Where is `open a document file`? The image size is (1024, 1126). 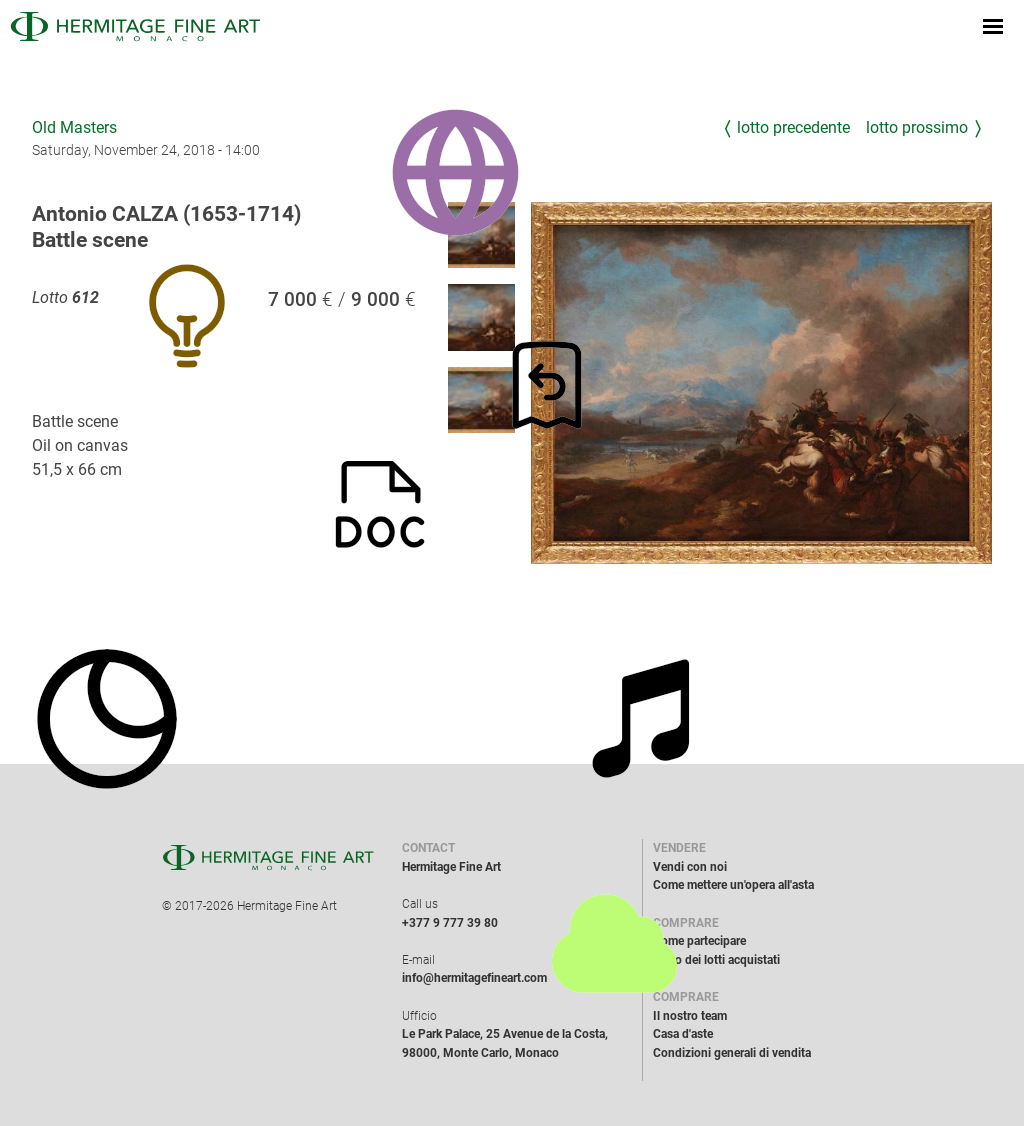 open a document file is located at coordinates (381, 508).